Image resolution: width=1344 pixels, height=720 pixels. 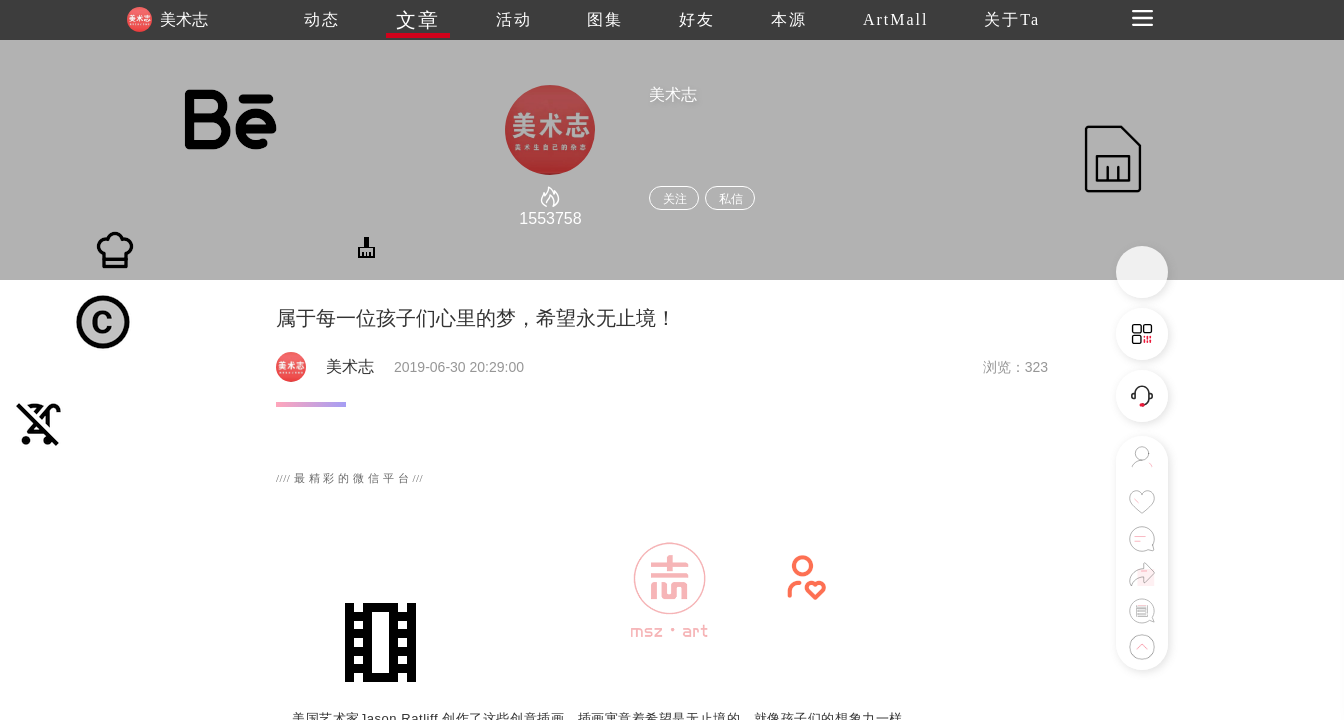 I want to click on access movies or video content, so click(x=380, y=642).